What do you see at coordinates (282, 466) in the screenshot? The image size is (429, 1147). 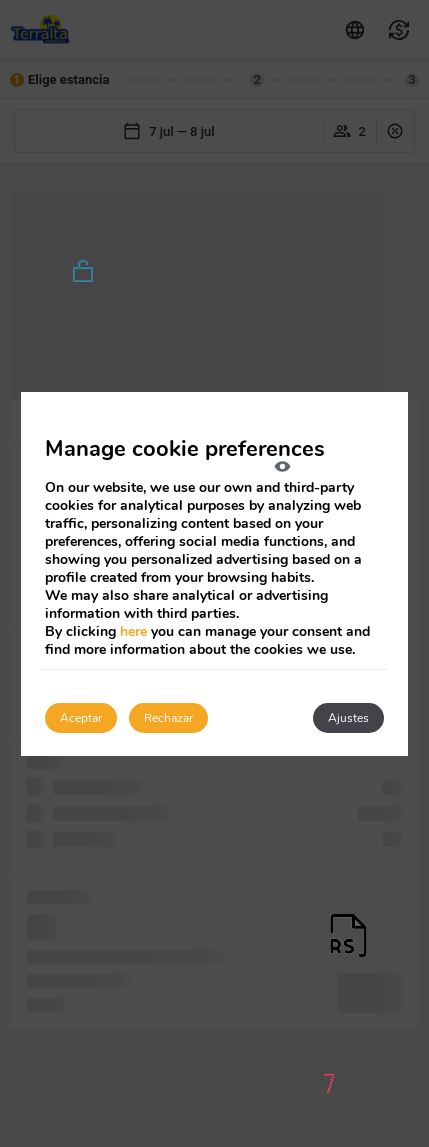 I see `view or preview content` at bounding box center [282, 466].